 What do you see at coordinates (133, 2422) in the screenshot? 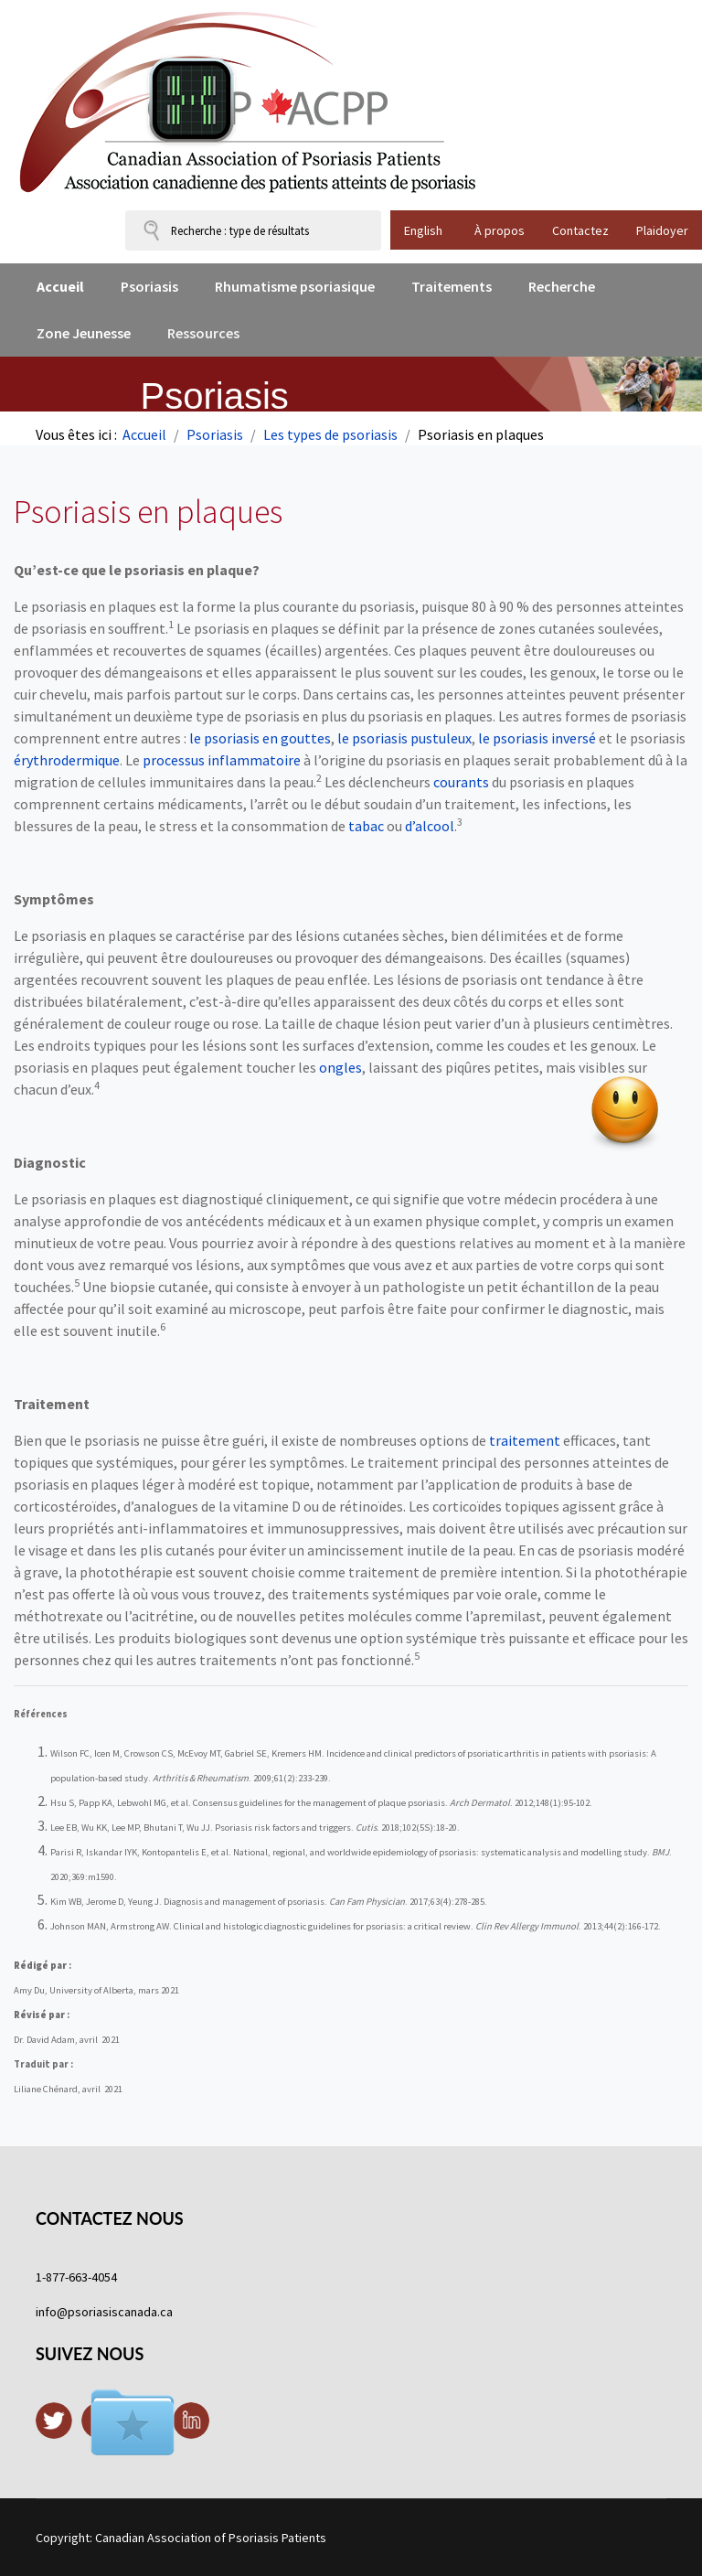
I see `open your bookmarked files folder` at bounding box center [133, 2422].